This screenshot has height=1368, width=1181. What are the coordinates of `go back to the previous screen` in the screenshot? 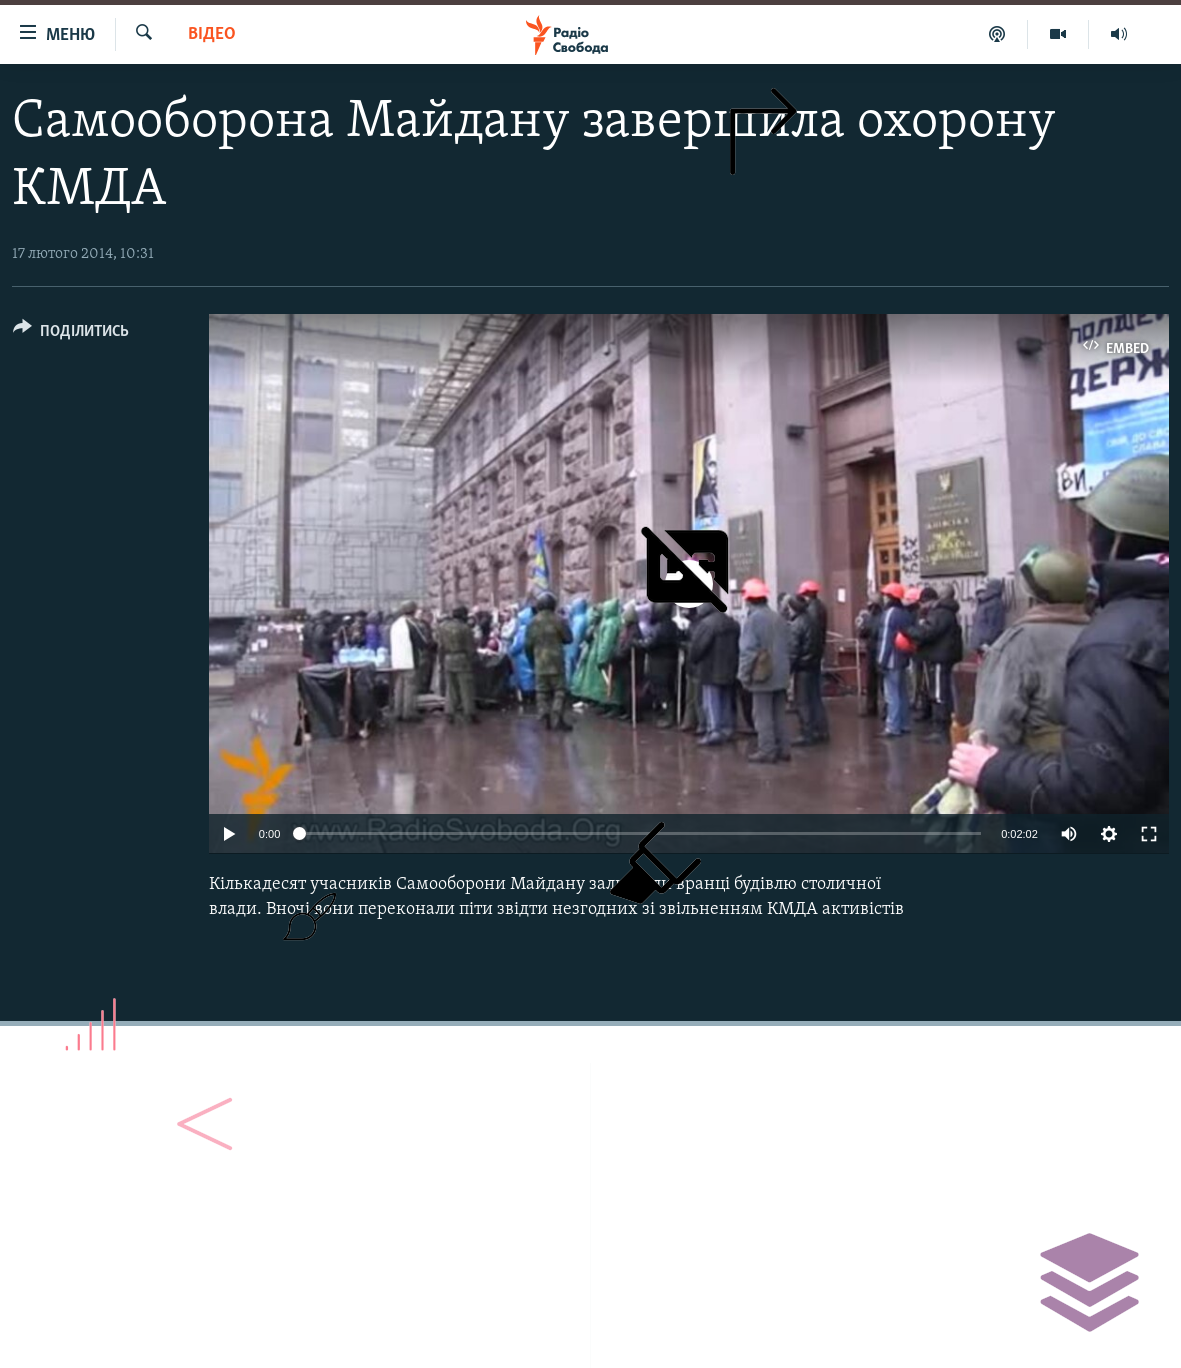 It's located at (206, 1124).